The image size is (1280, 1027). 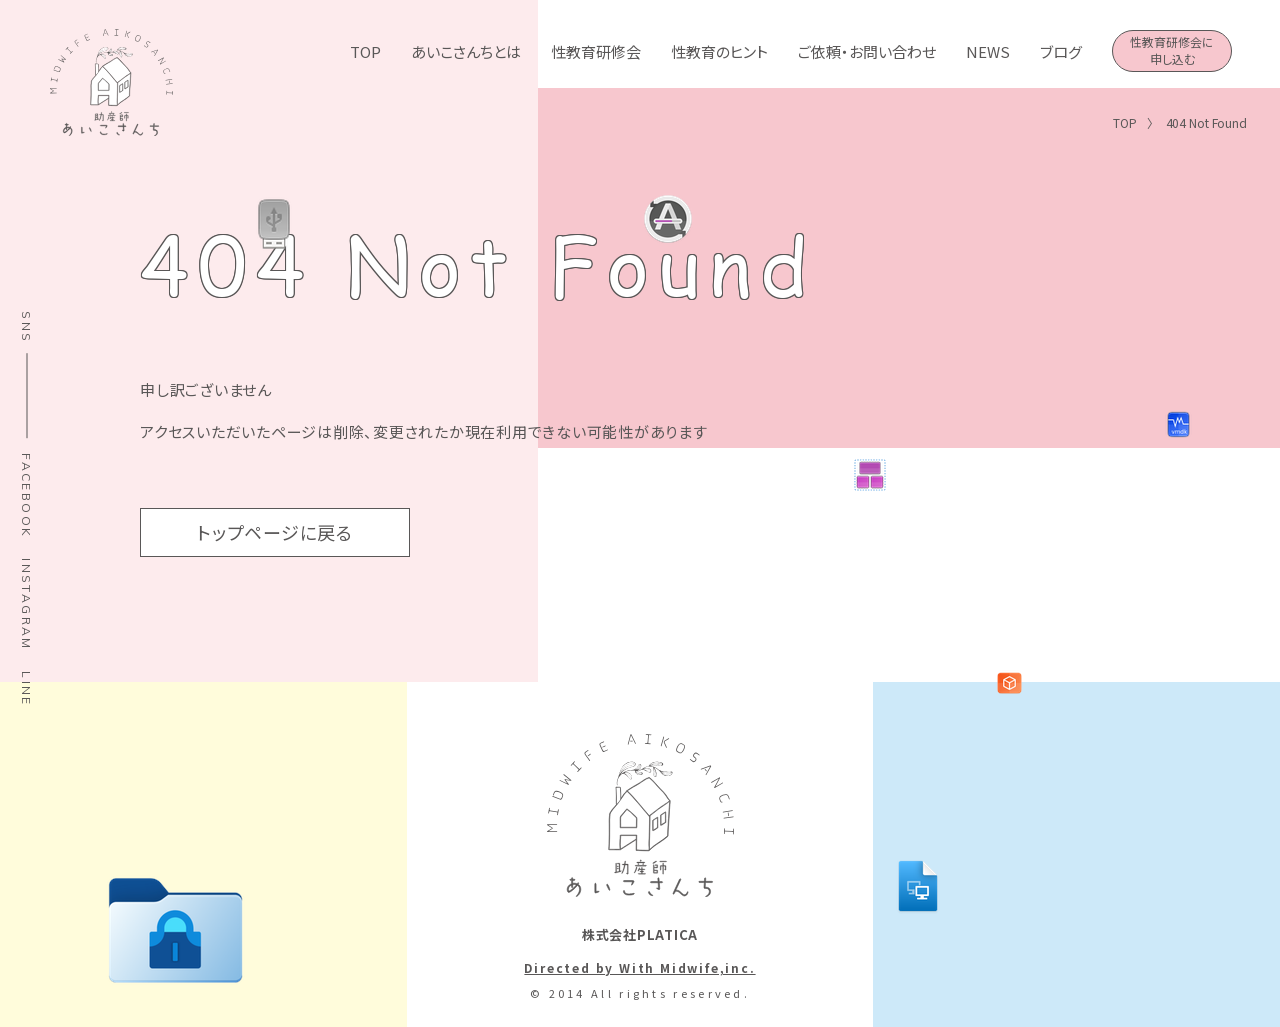 I want to click on removable USB storage device, so click(x=274, y=224).